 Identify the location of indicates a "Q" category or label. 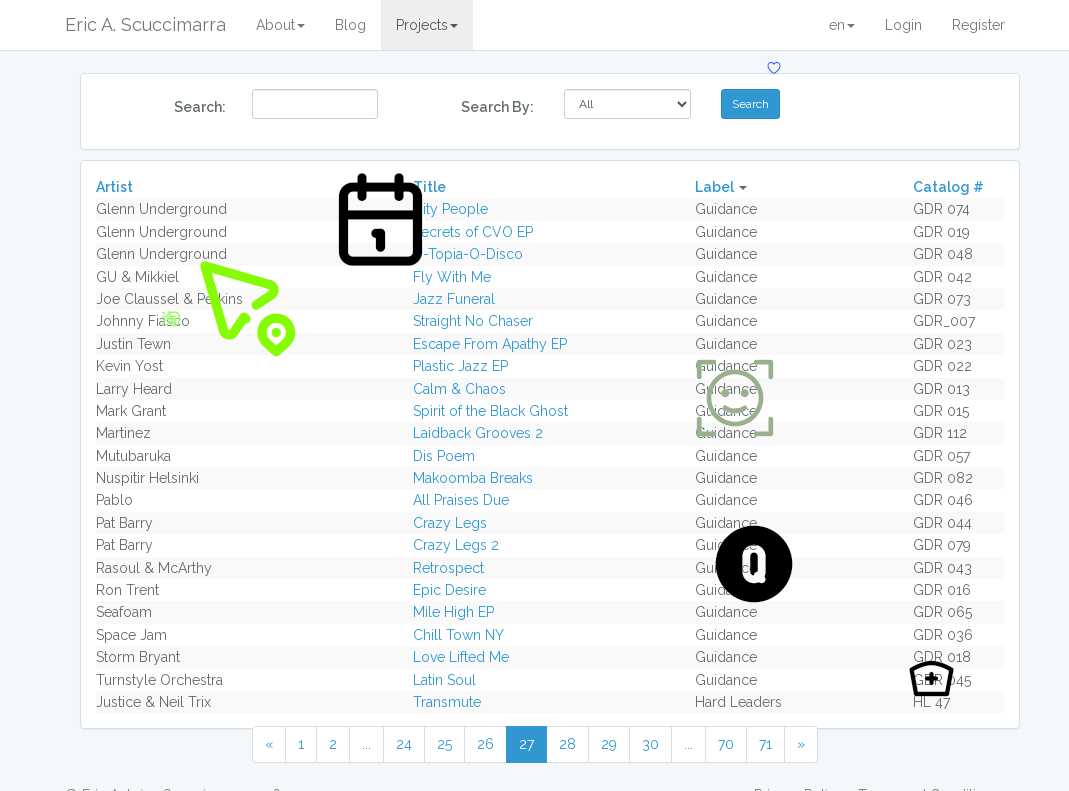
(754, 564).